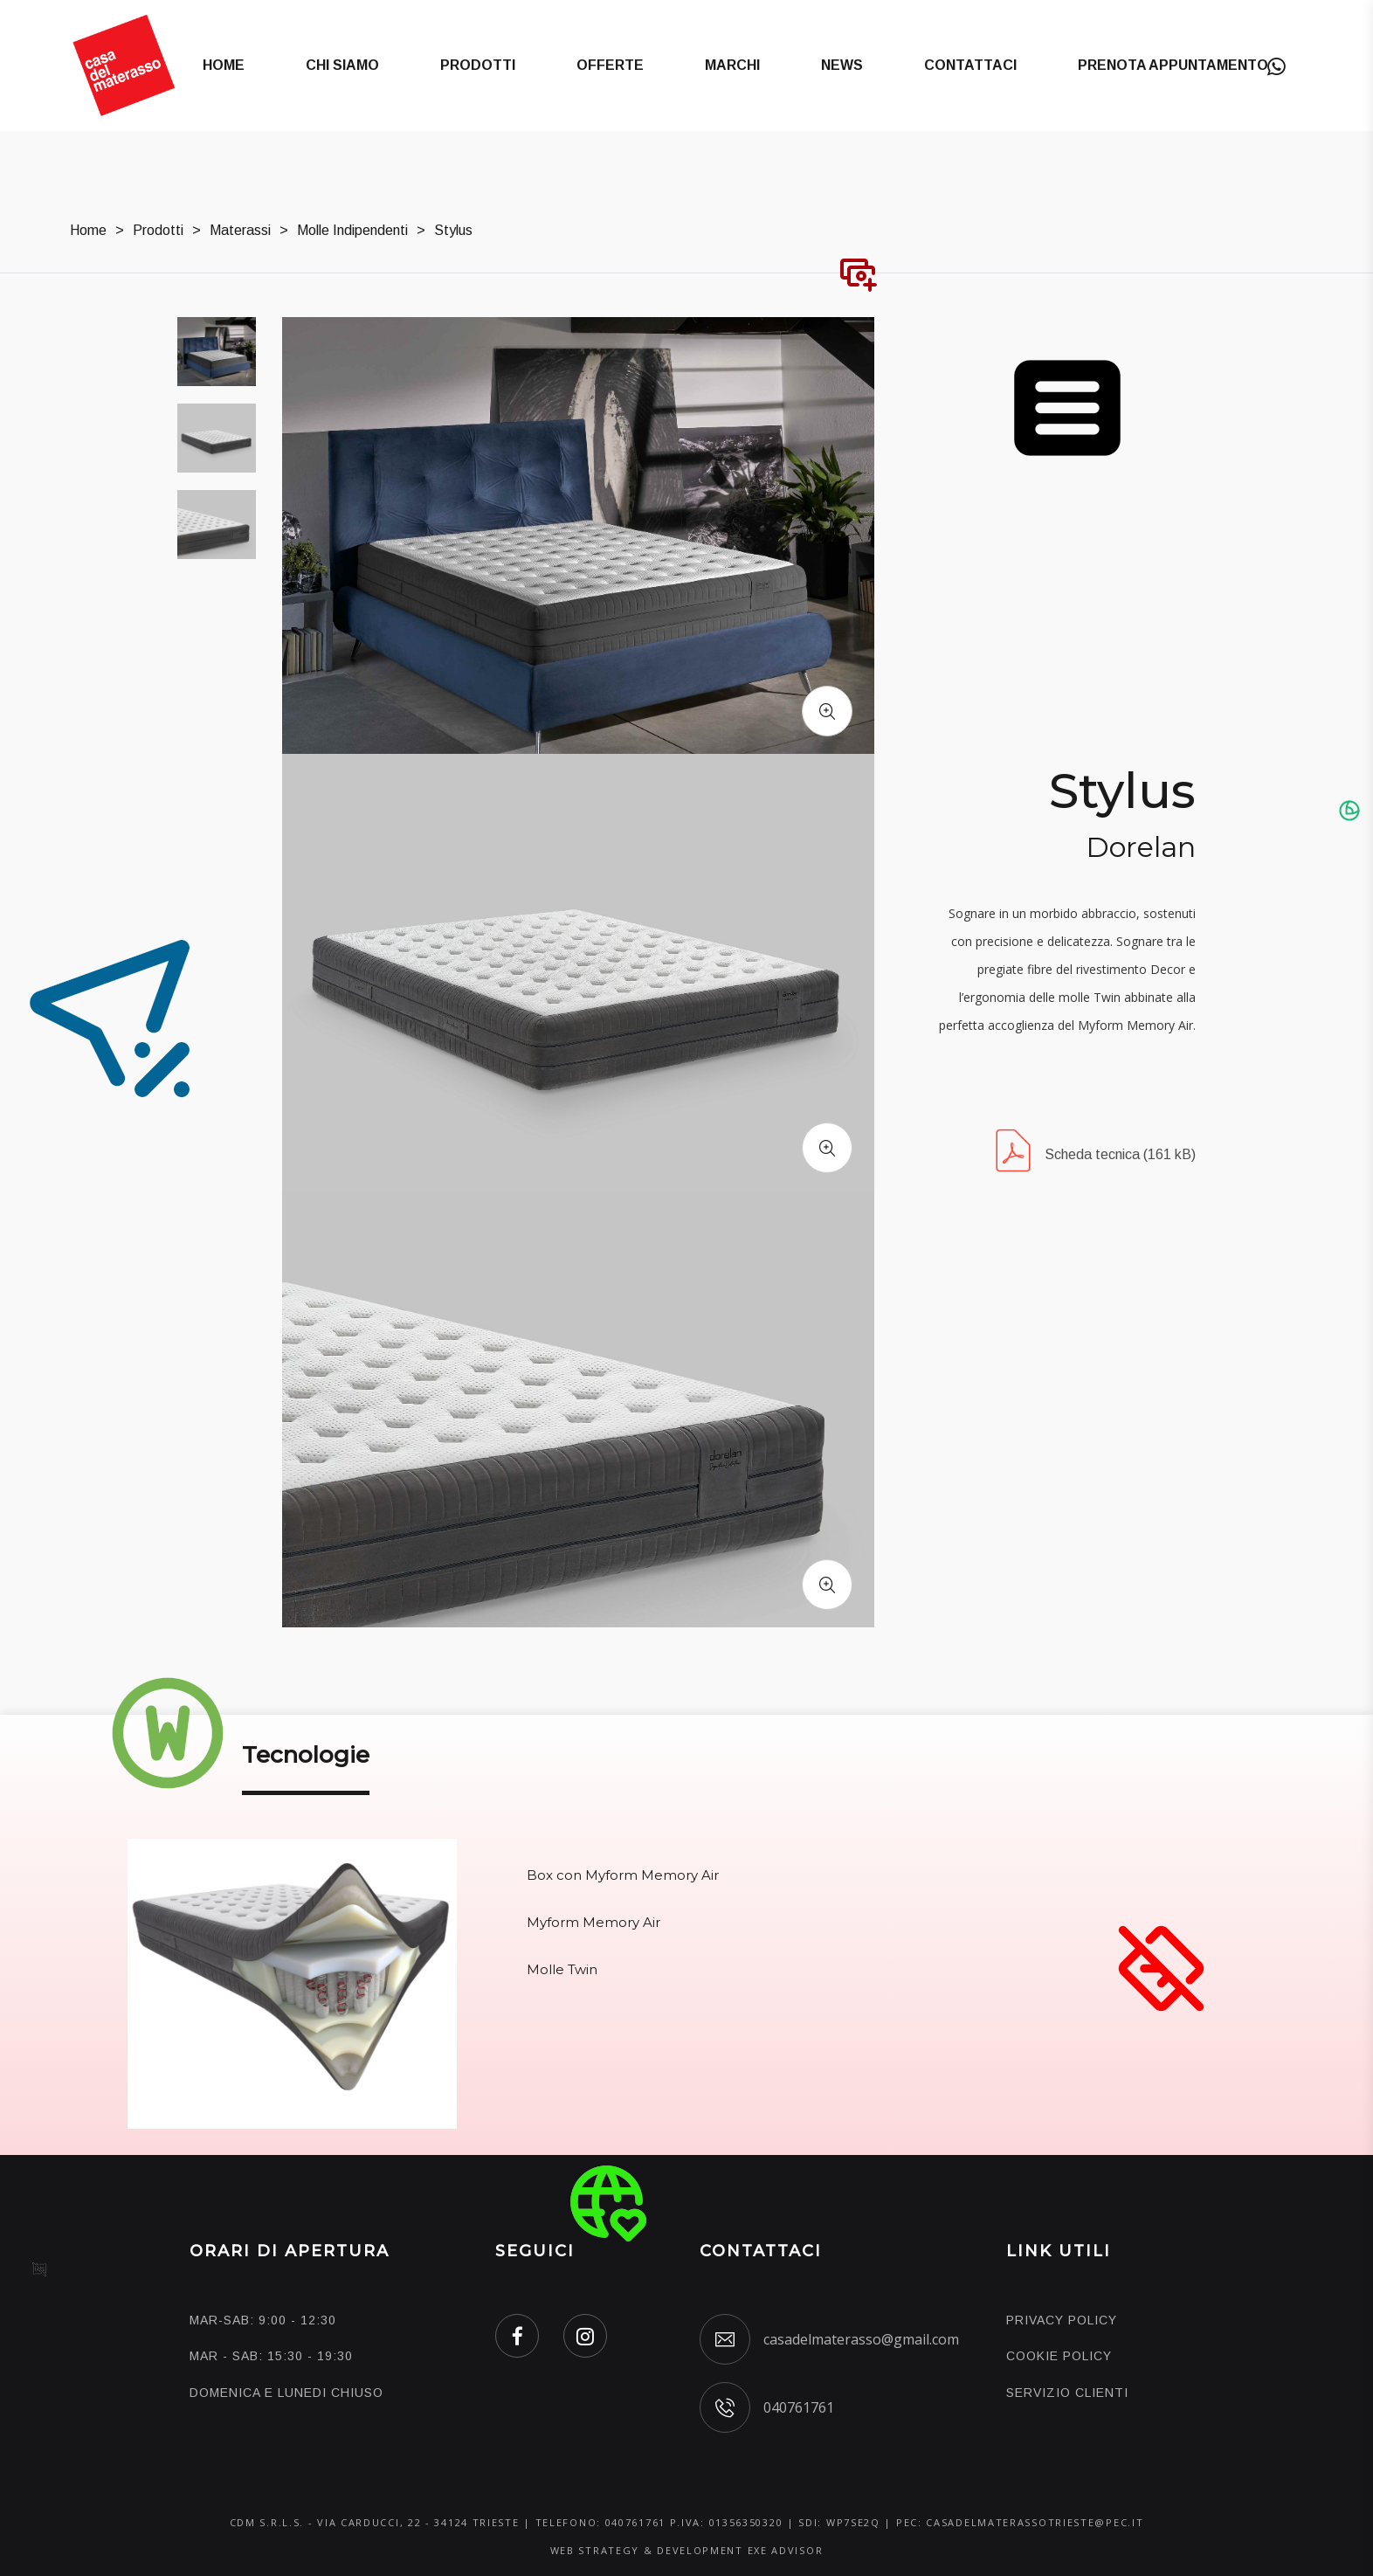 The image size is (1373, 2576). I want to click on closed captions are disabled, so click(39, 2269).